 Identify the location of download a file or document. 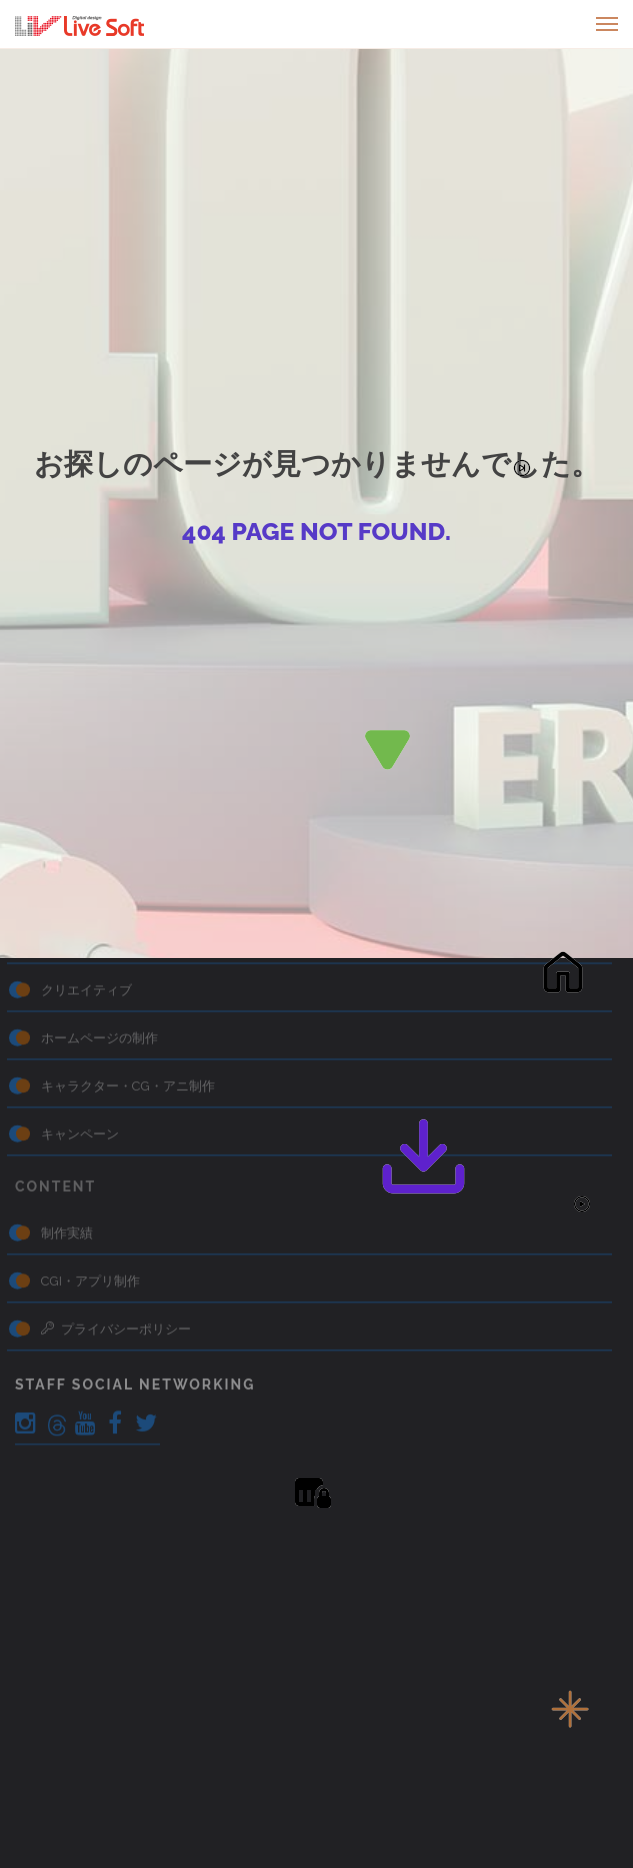
(423, 1158).